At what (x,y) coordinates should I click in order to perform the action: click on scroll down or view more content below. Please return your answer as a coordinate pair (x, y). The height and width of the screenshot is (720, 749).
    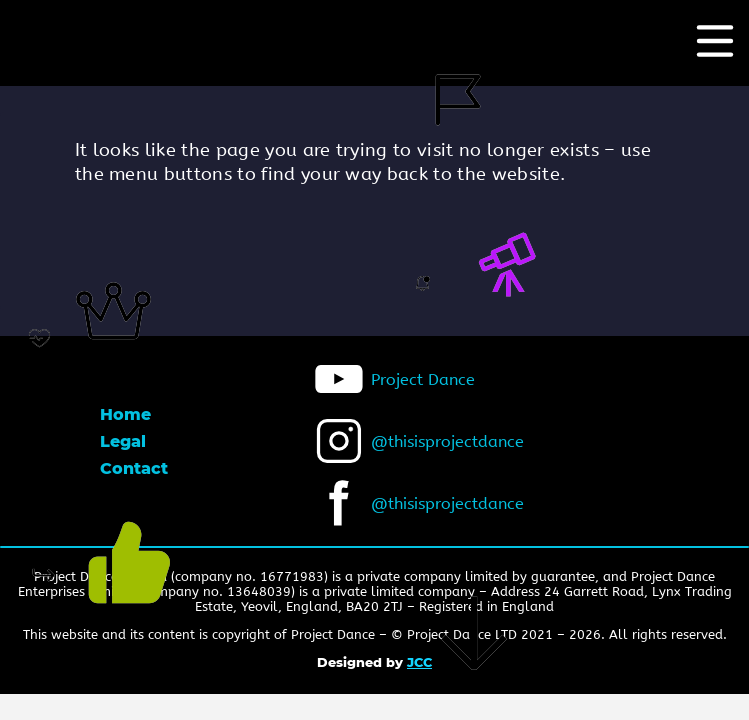
    Looking at the image, I should click on (471, 633).